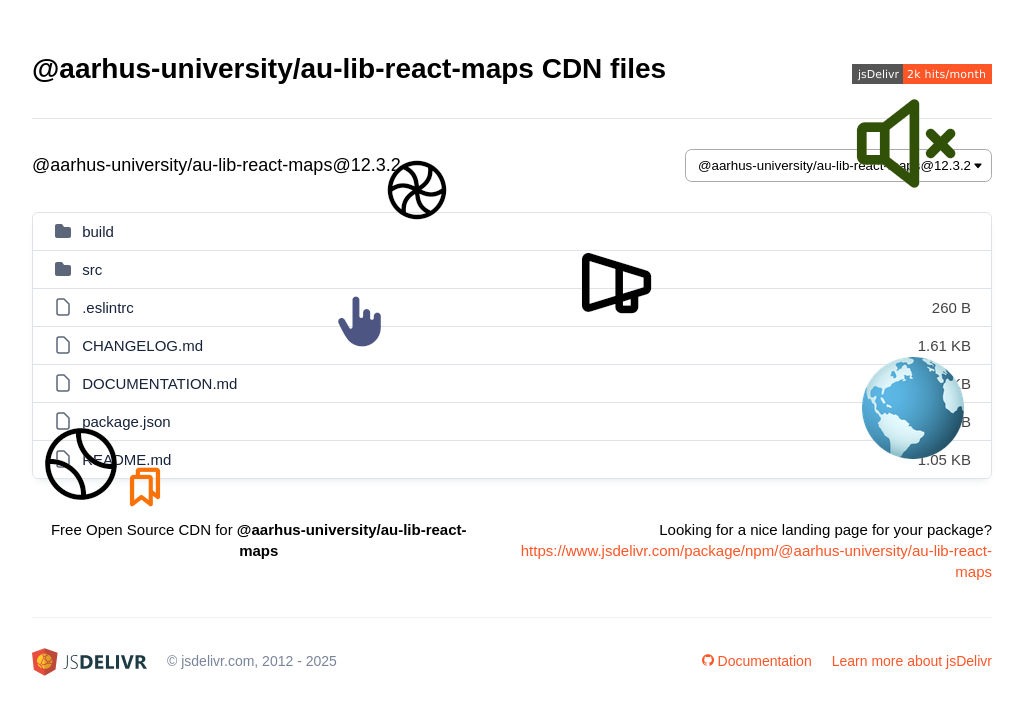 Image resolution: width=1024 pixels, height=726 pixels. Describe the element at coordinates (614, 285) in the screenshot. I see `make an announcement or broadcast` at that location.